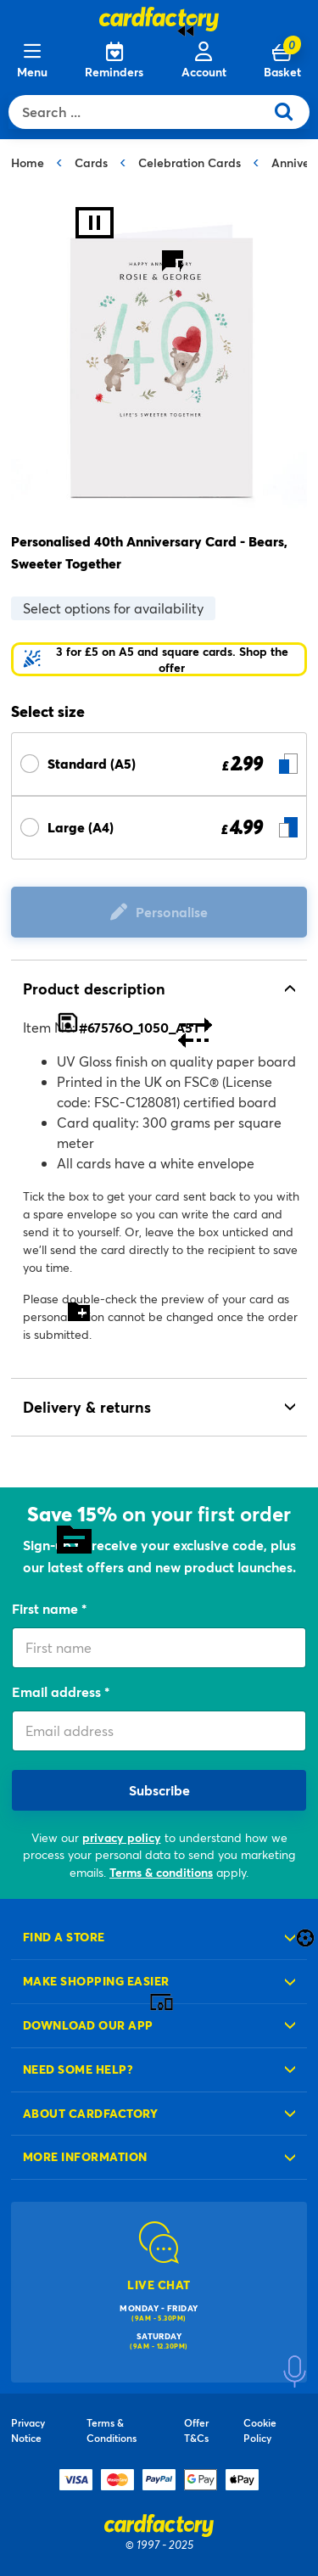 The height and width of the screenshot is (2576, 318). Describe the element at coordinates (305, 1938) in the screenshot. I see `access sports or soccer-related content` at that location.